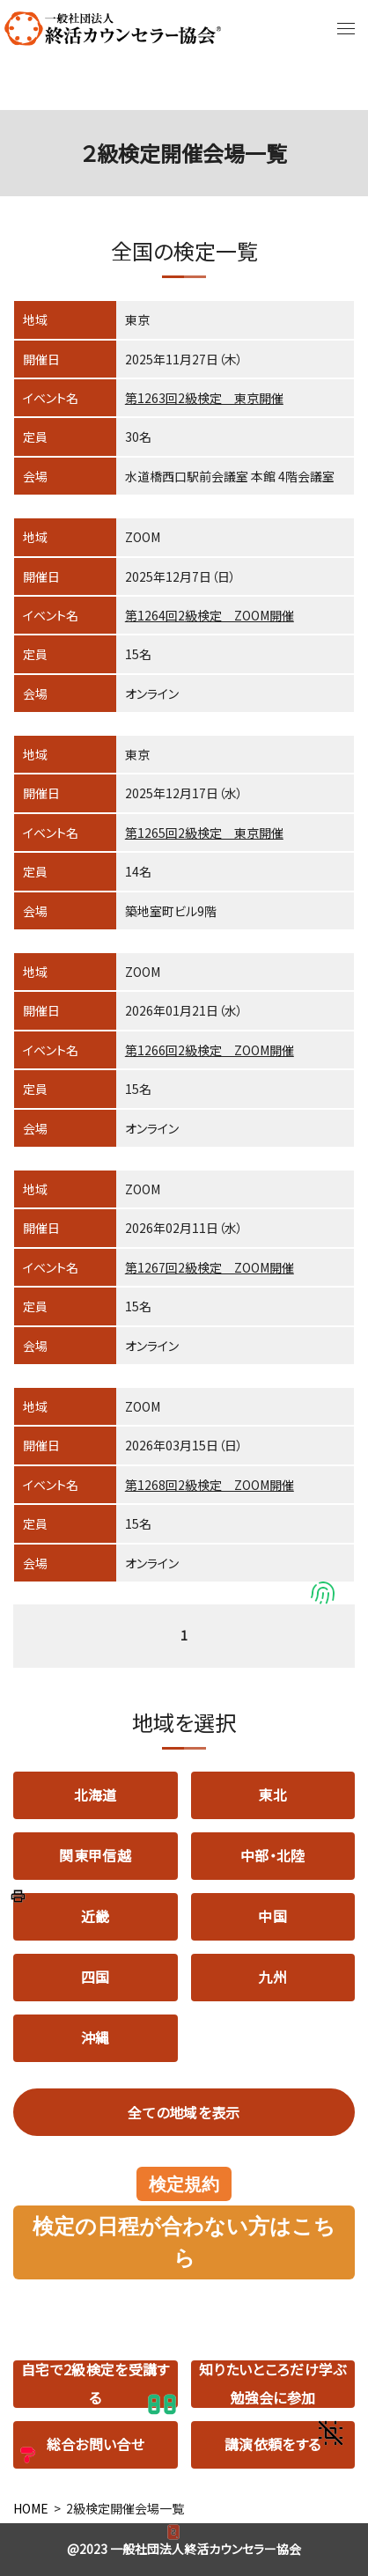 This screenshot has width=368, height=2576. Describe the element at coordinates (323, 1593) in the screenshot. I see `authenticate with fingerprint` at that location.